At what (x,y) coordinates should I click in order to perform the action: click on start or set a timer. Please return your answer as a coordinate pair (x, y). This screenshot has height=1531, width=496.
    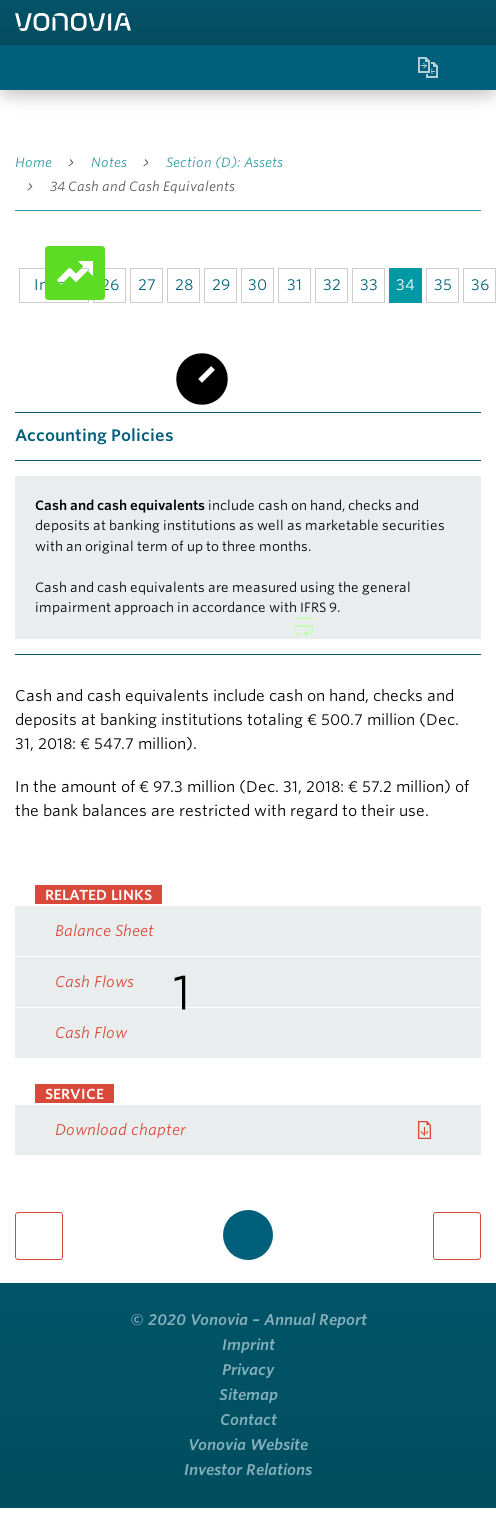
    Looking at the image, I should click on (202, 379).